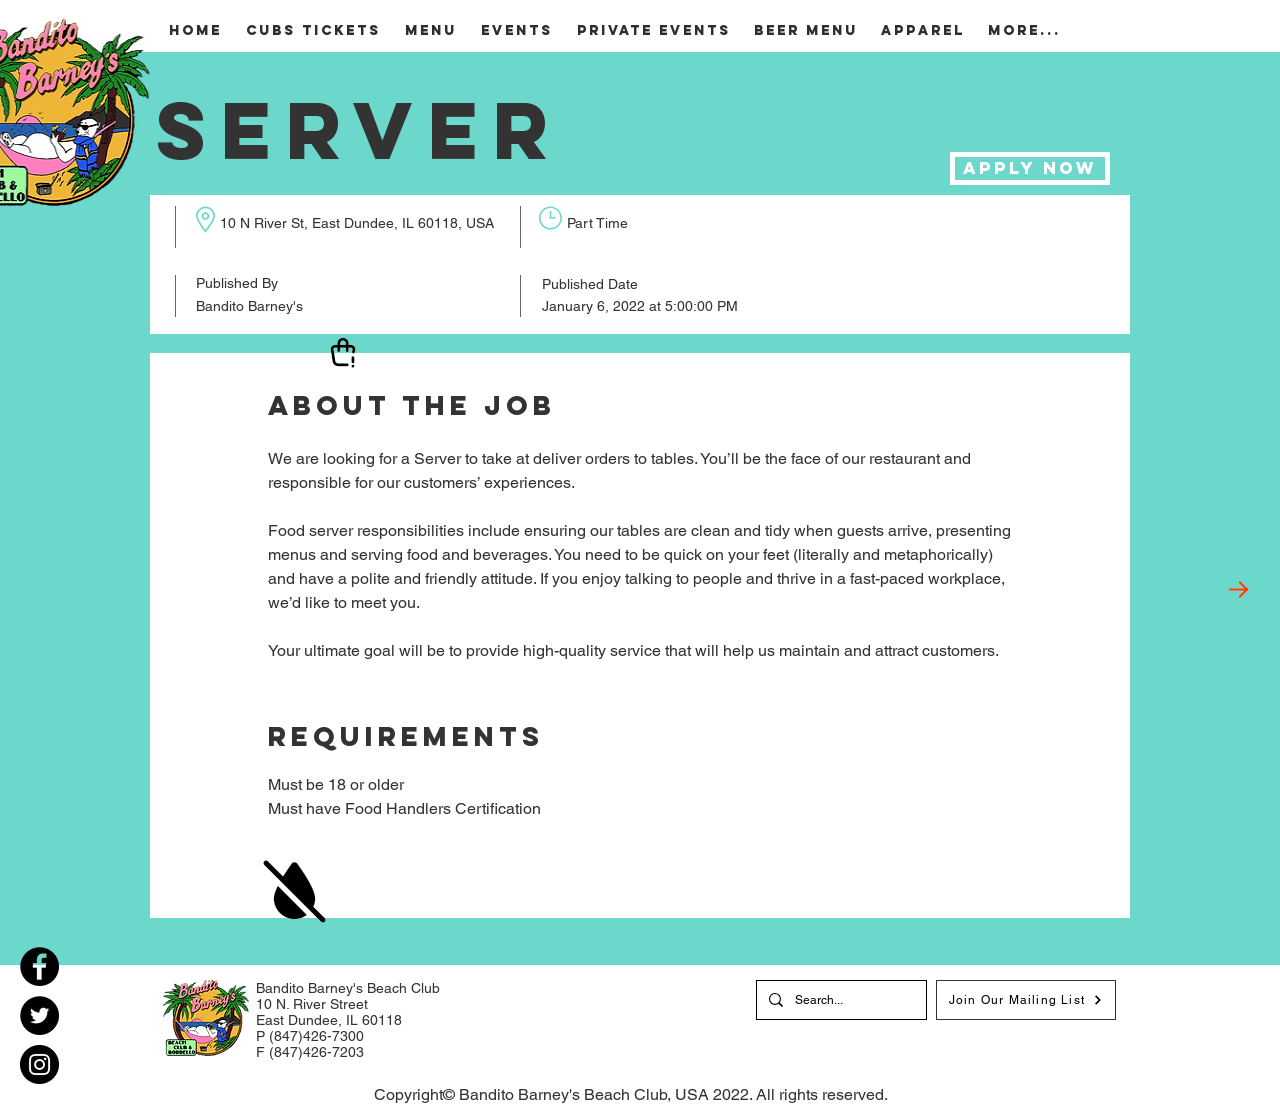  I want to click on shopping bag requires attention or action, so click(343, 352).